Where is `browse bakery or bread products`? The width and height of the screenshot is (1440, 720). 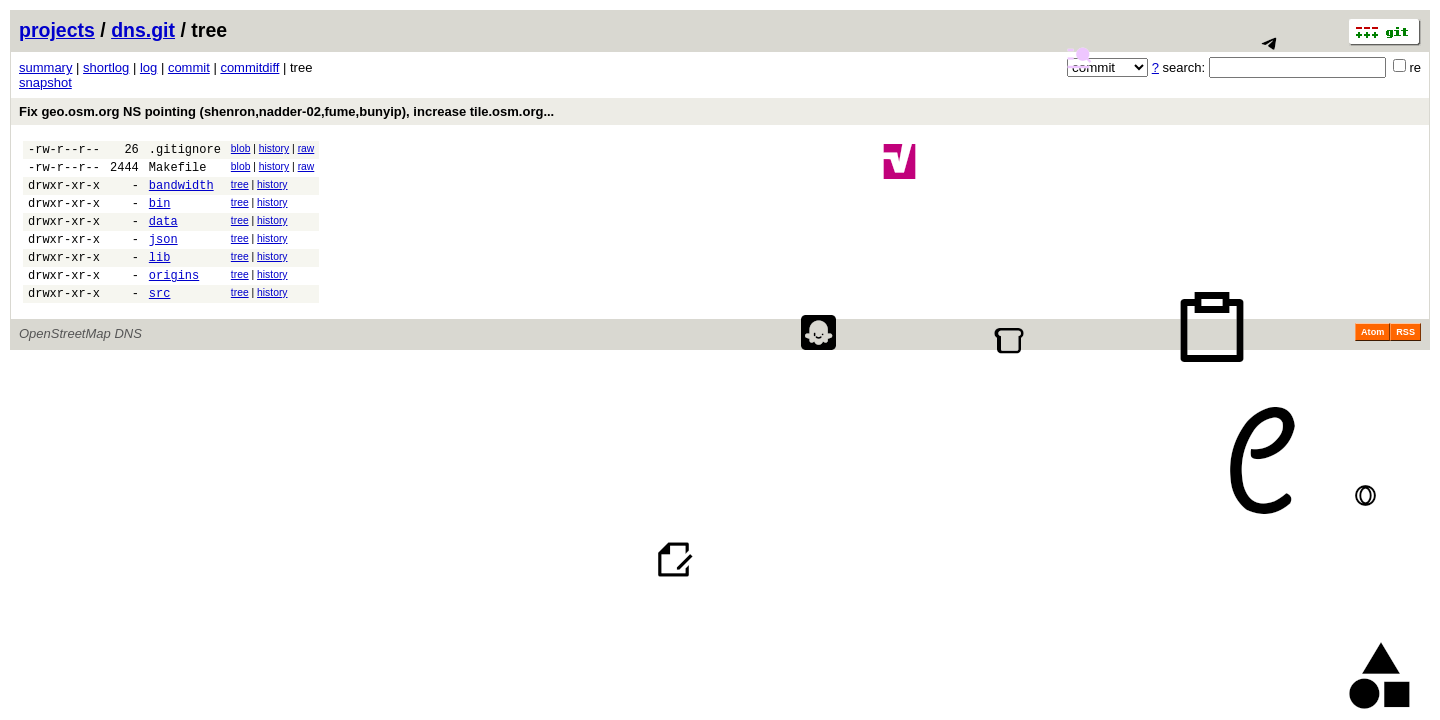
browse bakery or bread products is located at coordinates (1009, 340).